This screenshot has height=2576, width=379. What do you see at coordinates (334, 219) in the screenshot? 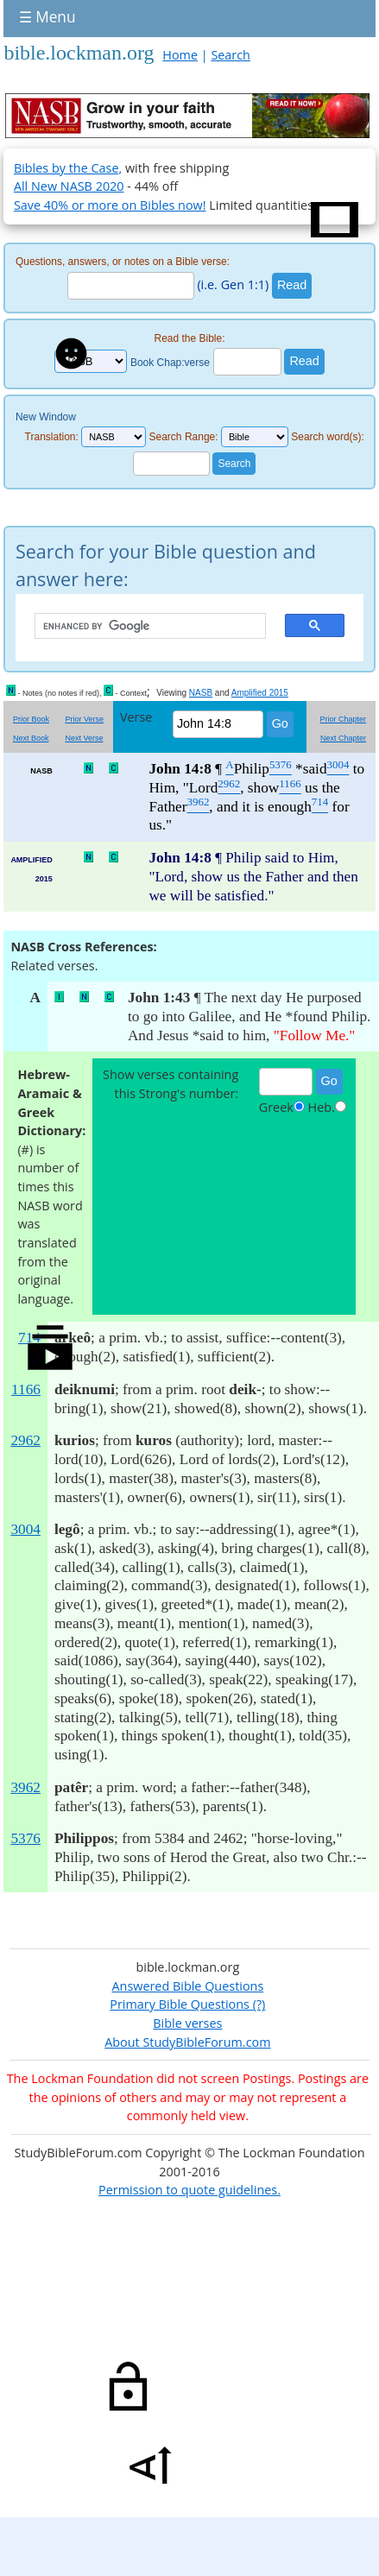
I see `switch to tablet view or layout` at bounding box center [334, 219].